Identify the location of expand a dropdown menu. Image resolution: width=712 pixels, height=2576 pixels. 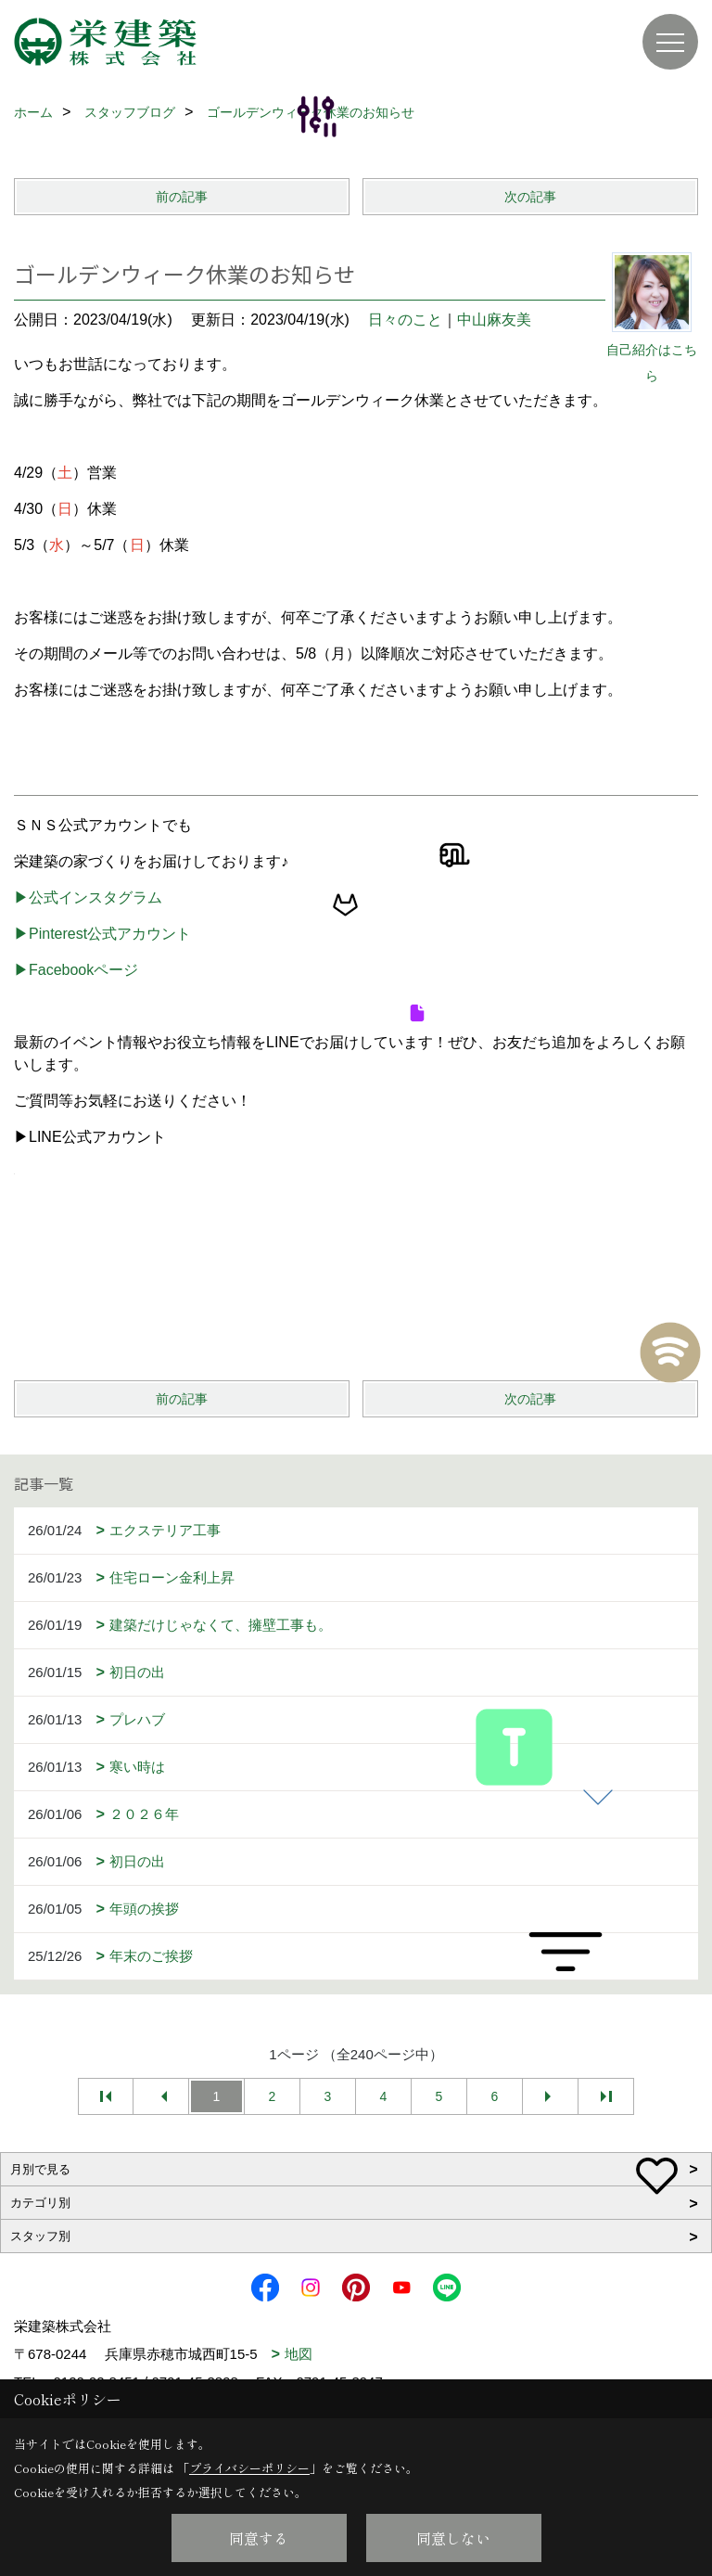
(598, 1796).